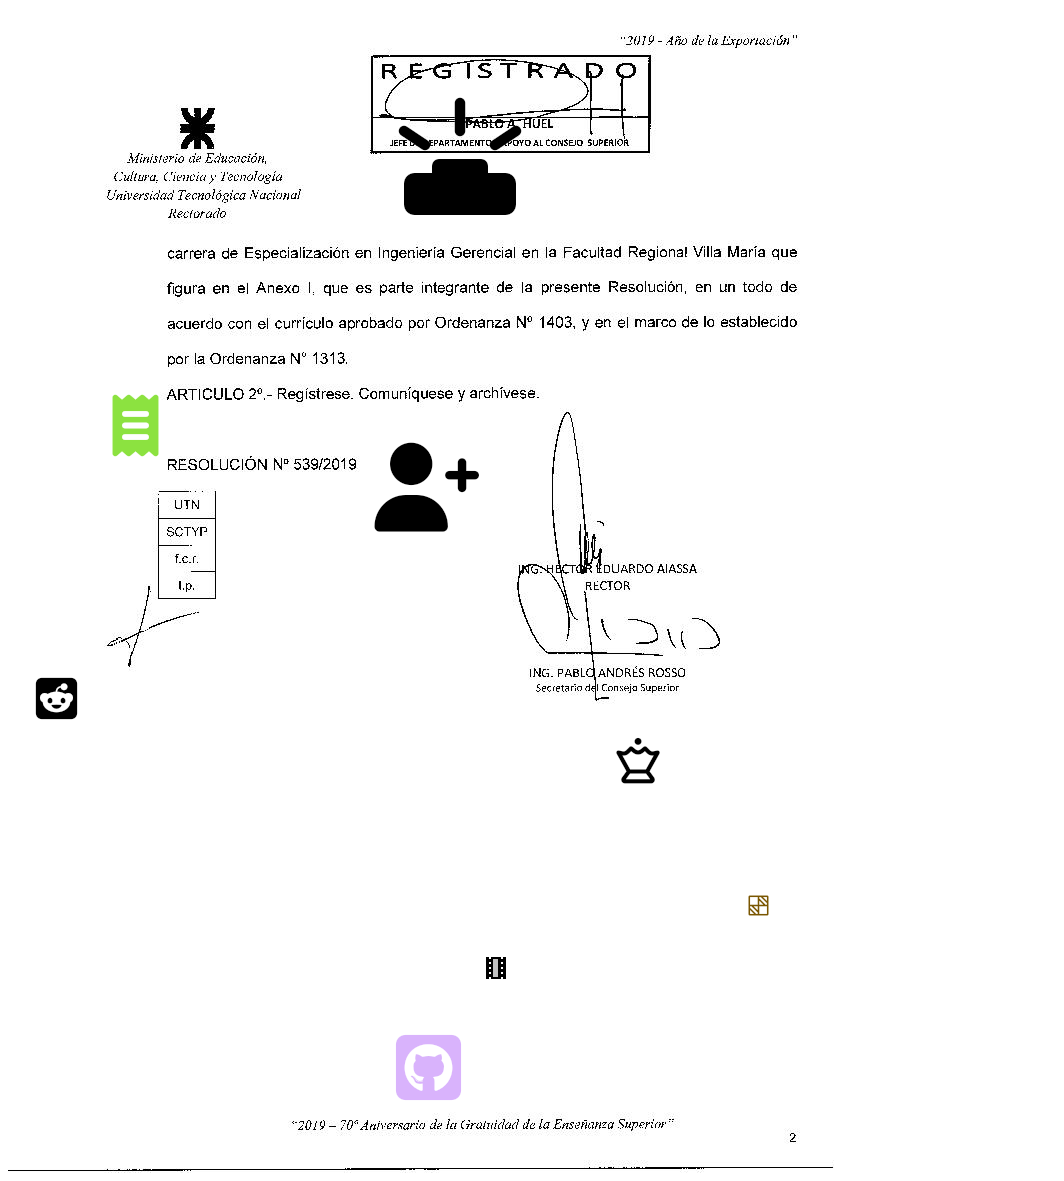 The width and height of the screenshot is (1064, 1181). I want to click on add a new user or contact, so click(422, 486).